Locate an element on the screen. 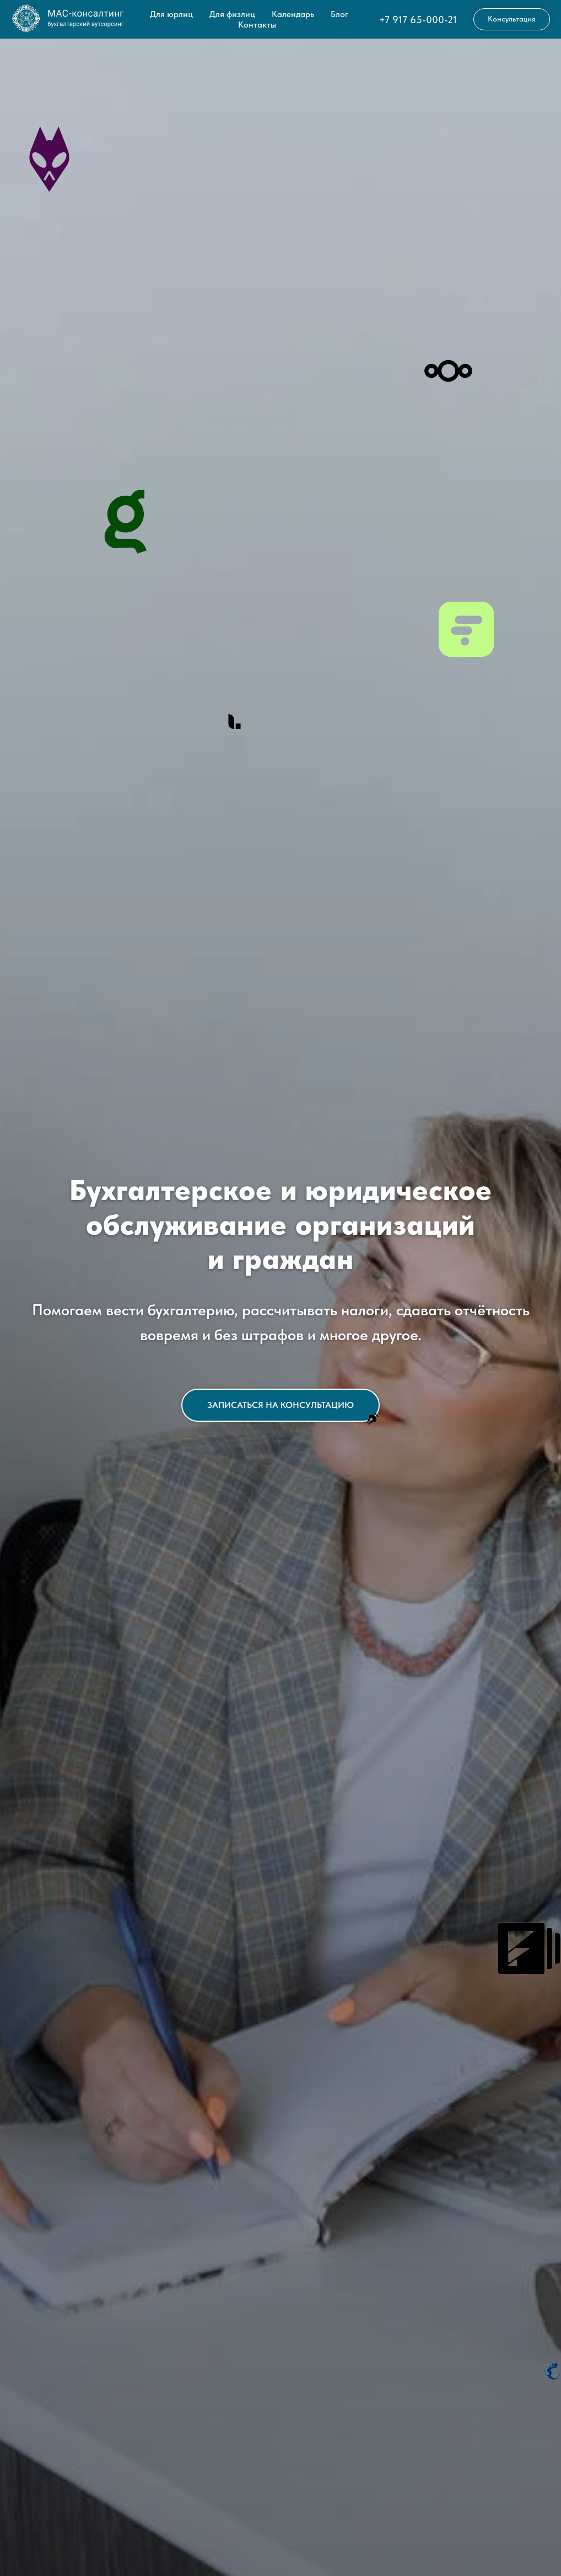 Image resolution: width=561 pixels, height=2576 pixels. open mailchimp email marketing platform is located at coordinates (552, 2371).